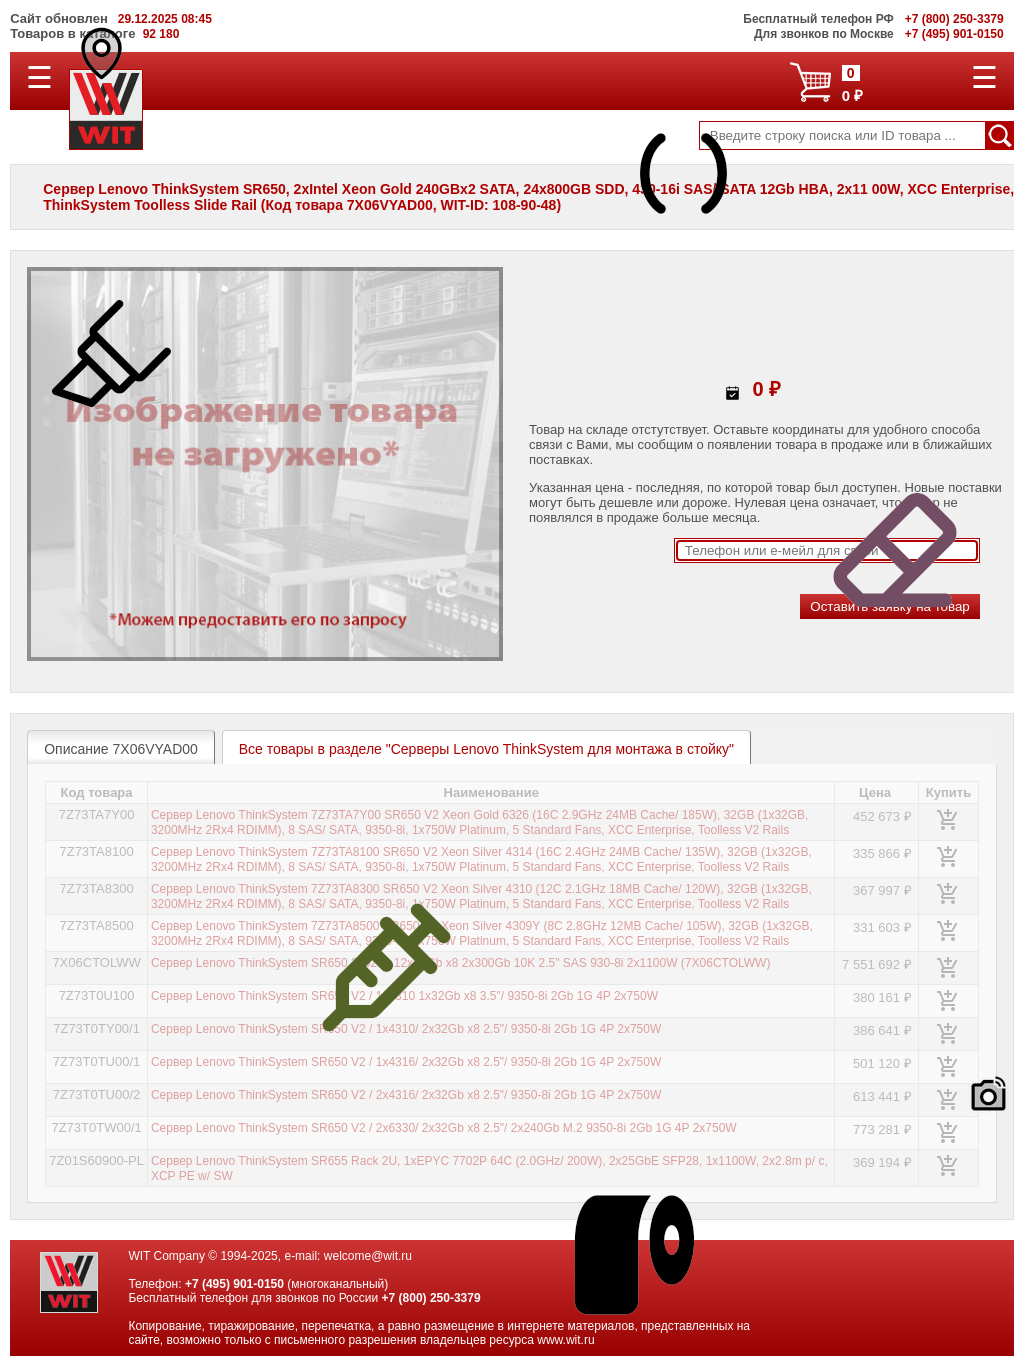 This screenshot has width=1024, height=1356. What do you see at coordinates (386, 967) in the screenshot?
I see `access medical or health information` at bounding box center [386, 967].